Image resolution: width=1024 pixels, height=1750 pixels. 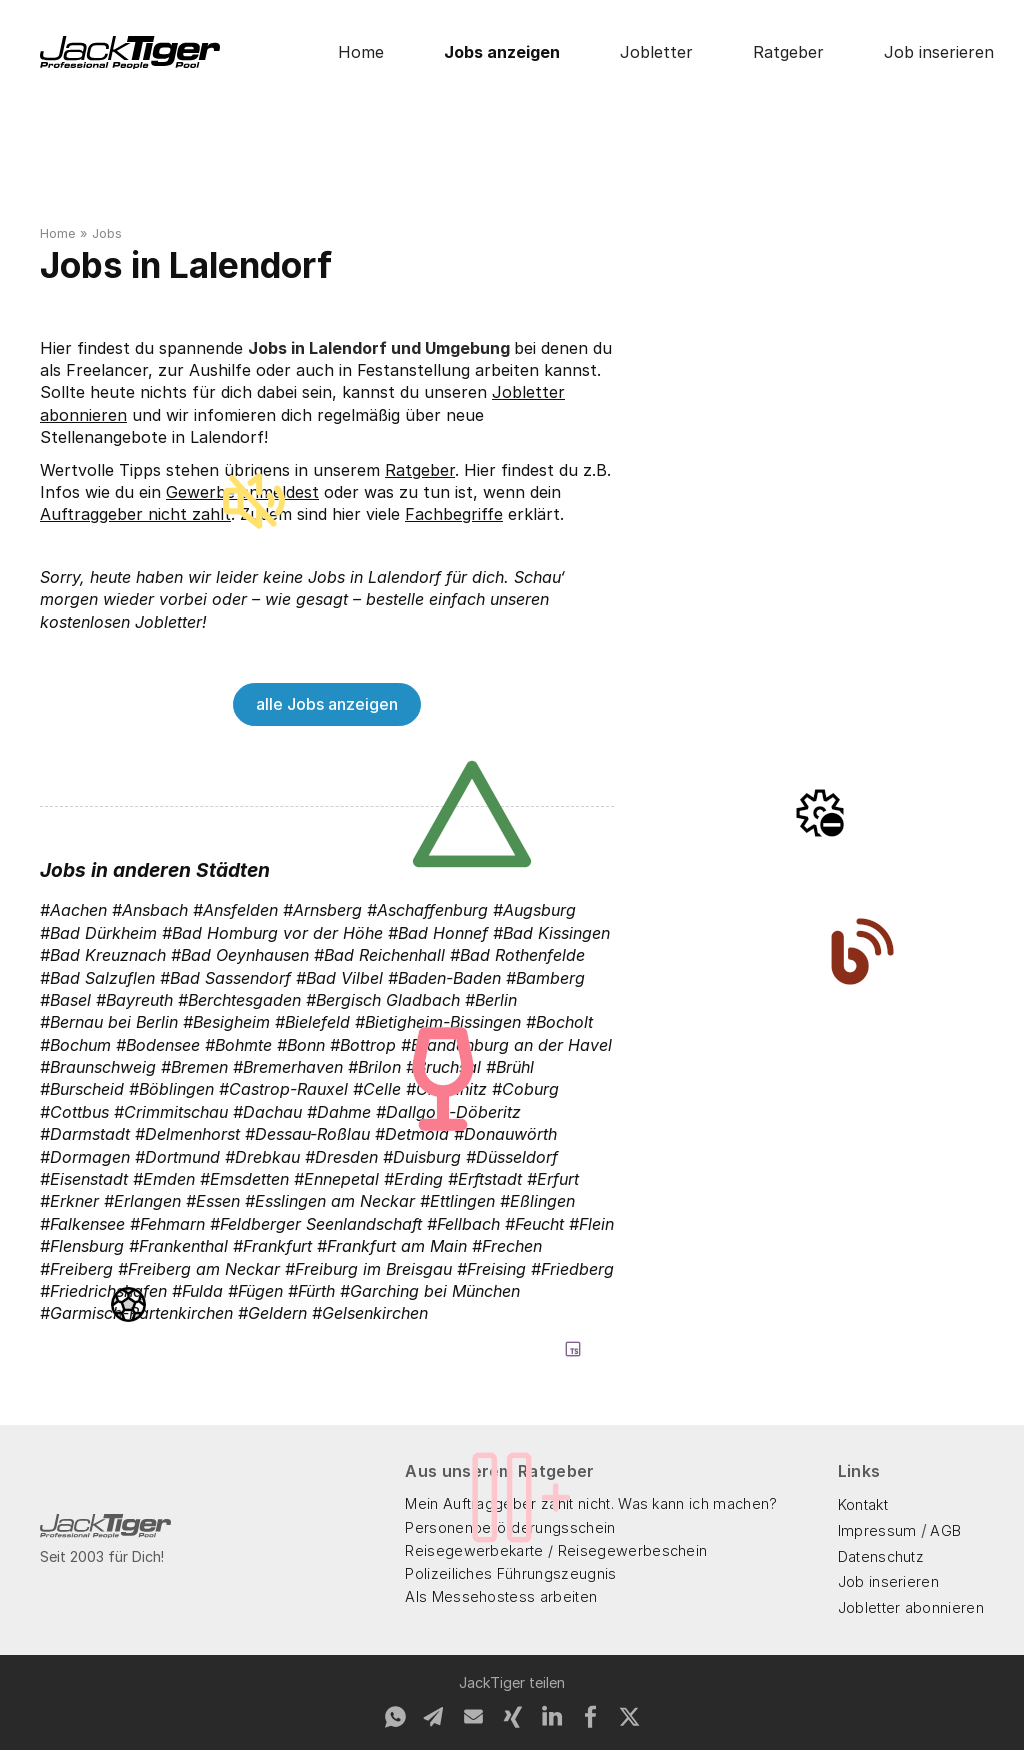 What do you see at coordinates (513, 1497) in the screenshot?
I see `add a new column to the right` at bounding box center [513, 1497].